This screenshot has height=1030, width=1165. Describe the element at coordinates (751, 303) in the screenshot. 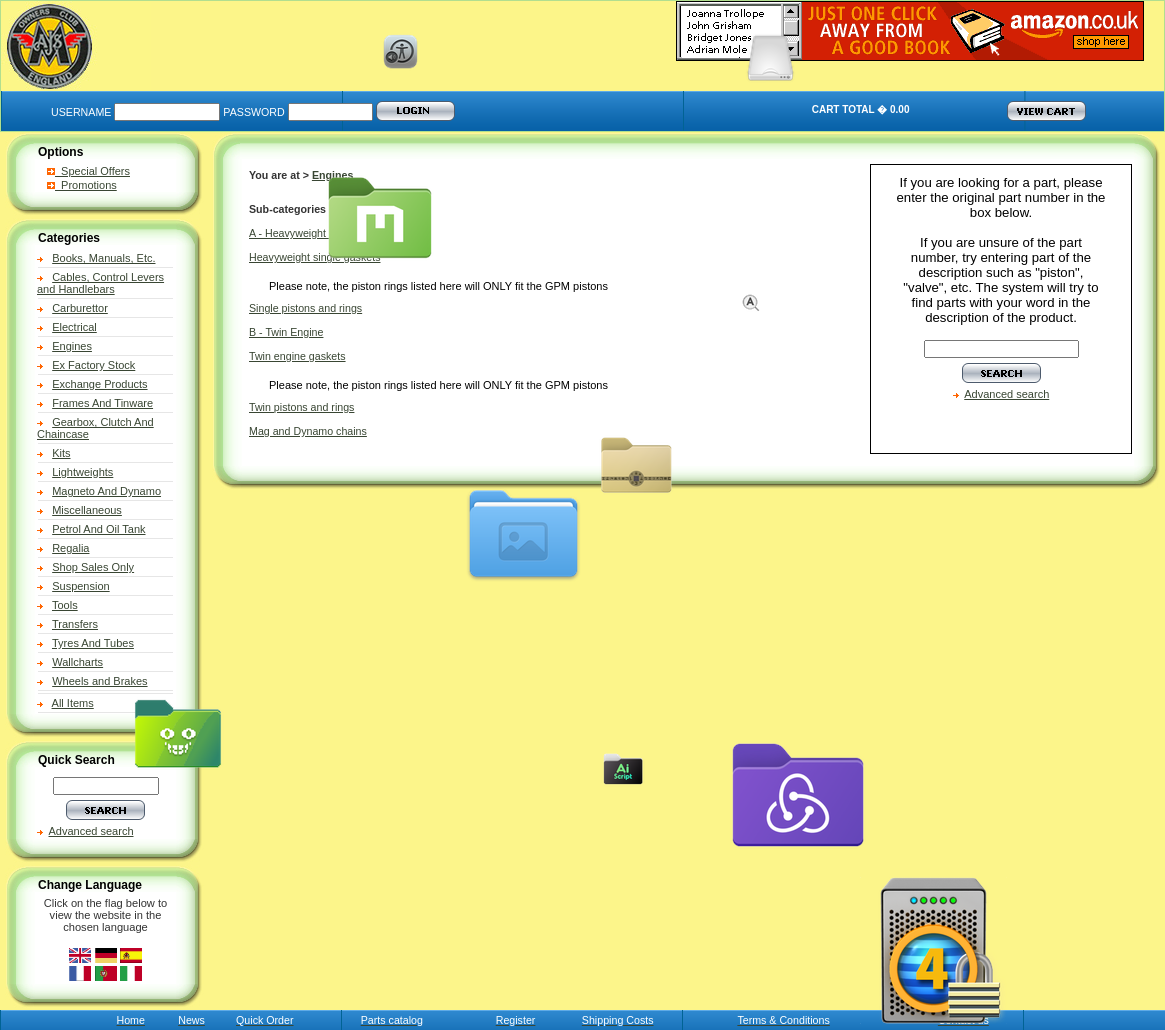

I see `search within the current project` at that location.